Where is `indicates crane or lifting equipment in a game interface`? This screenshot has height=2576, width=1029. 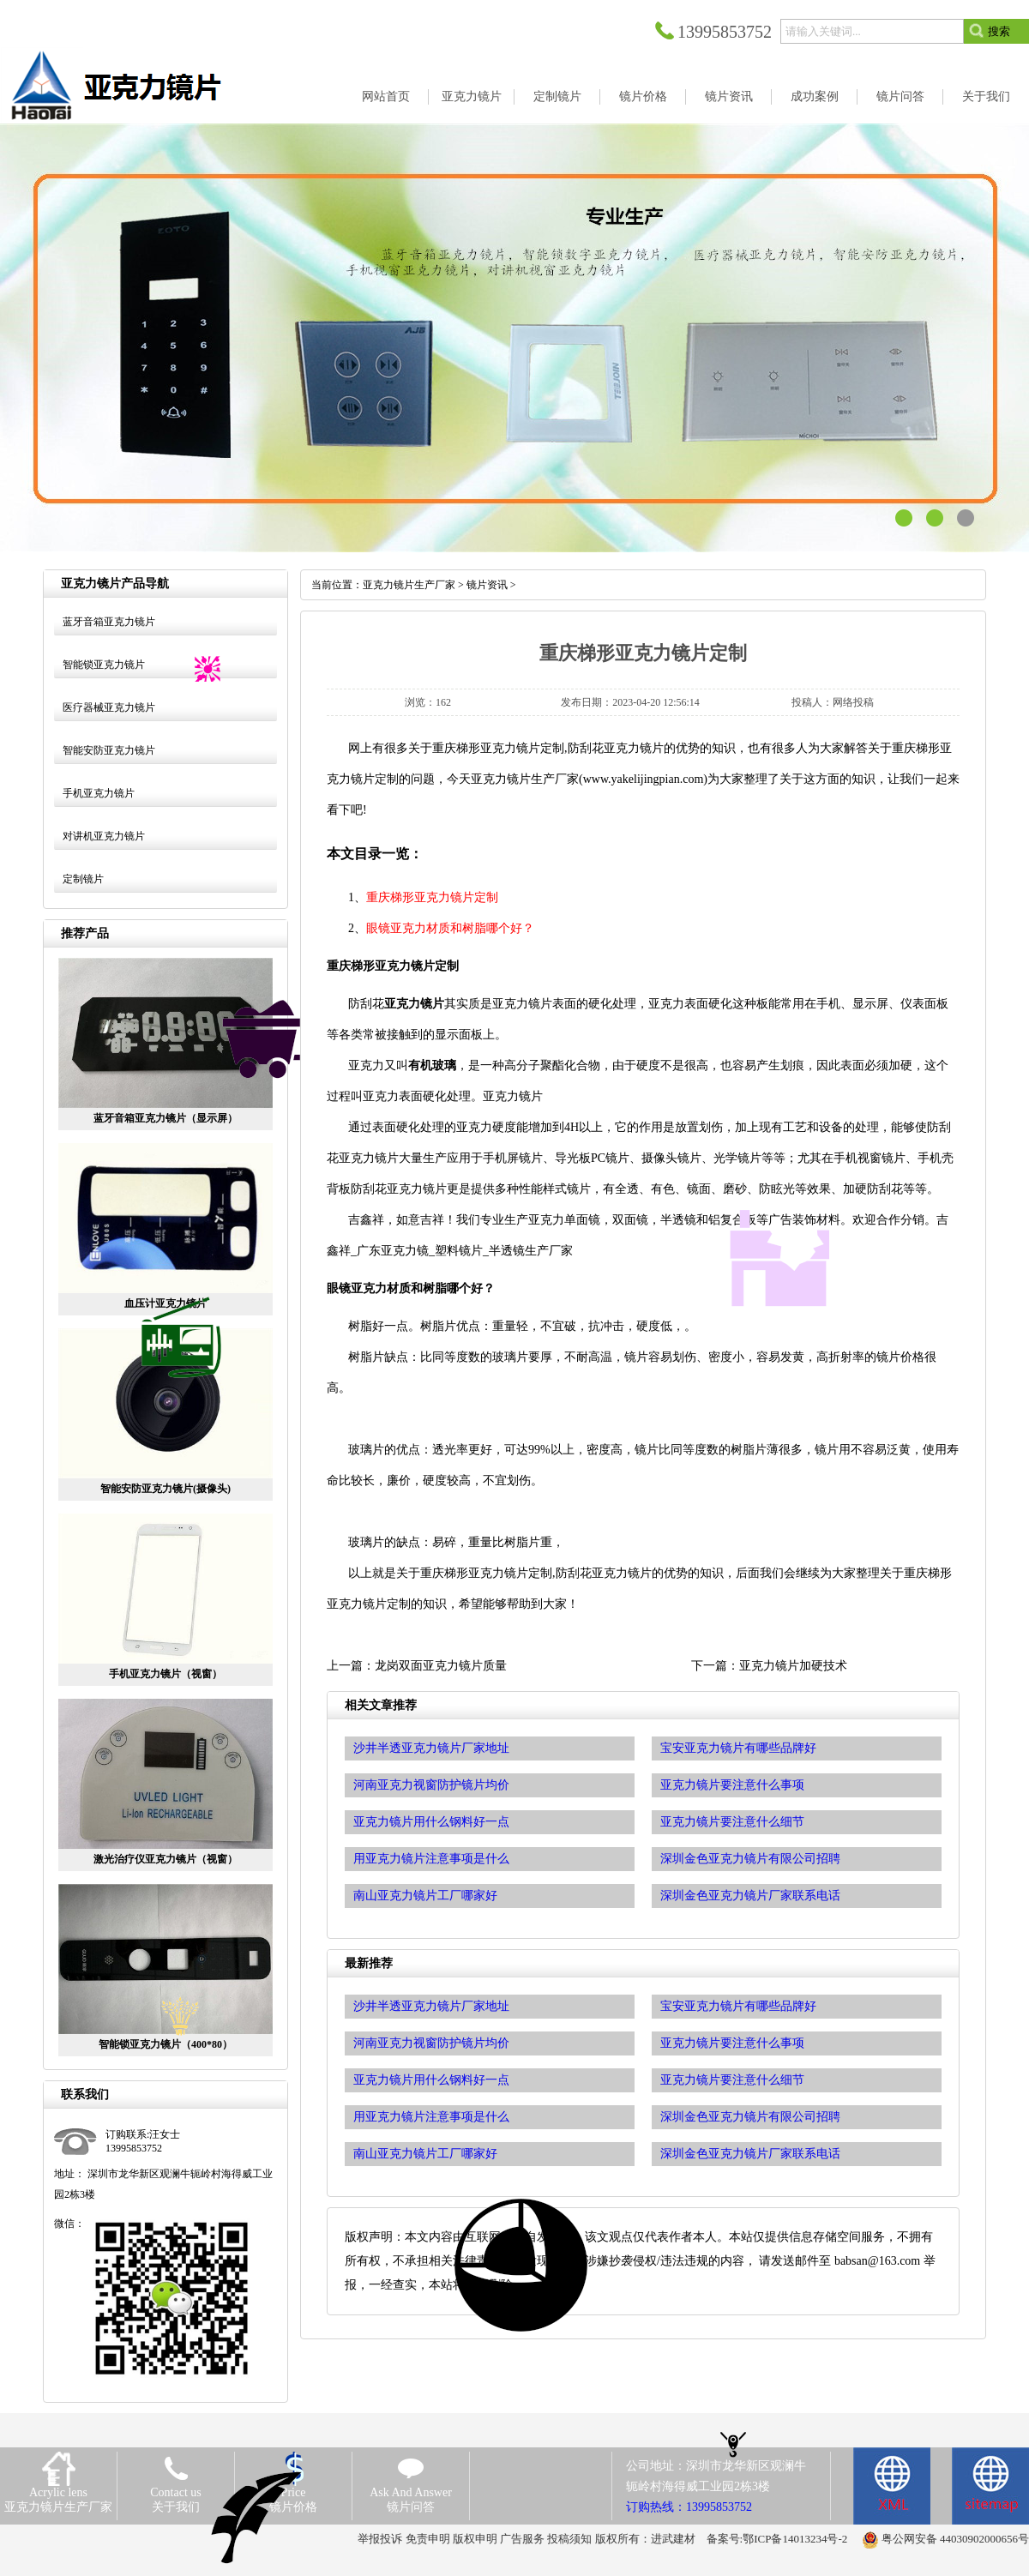 indicates crane or lifting equipment in a game interface is located at coordinates (733, 2445).